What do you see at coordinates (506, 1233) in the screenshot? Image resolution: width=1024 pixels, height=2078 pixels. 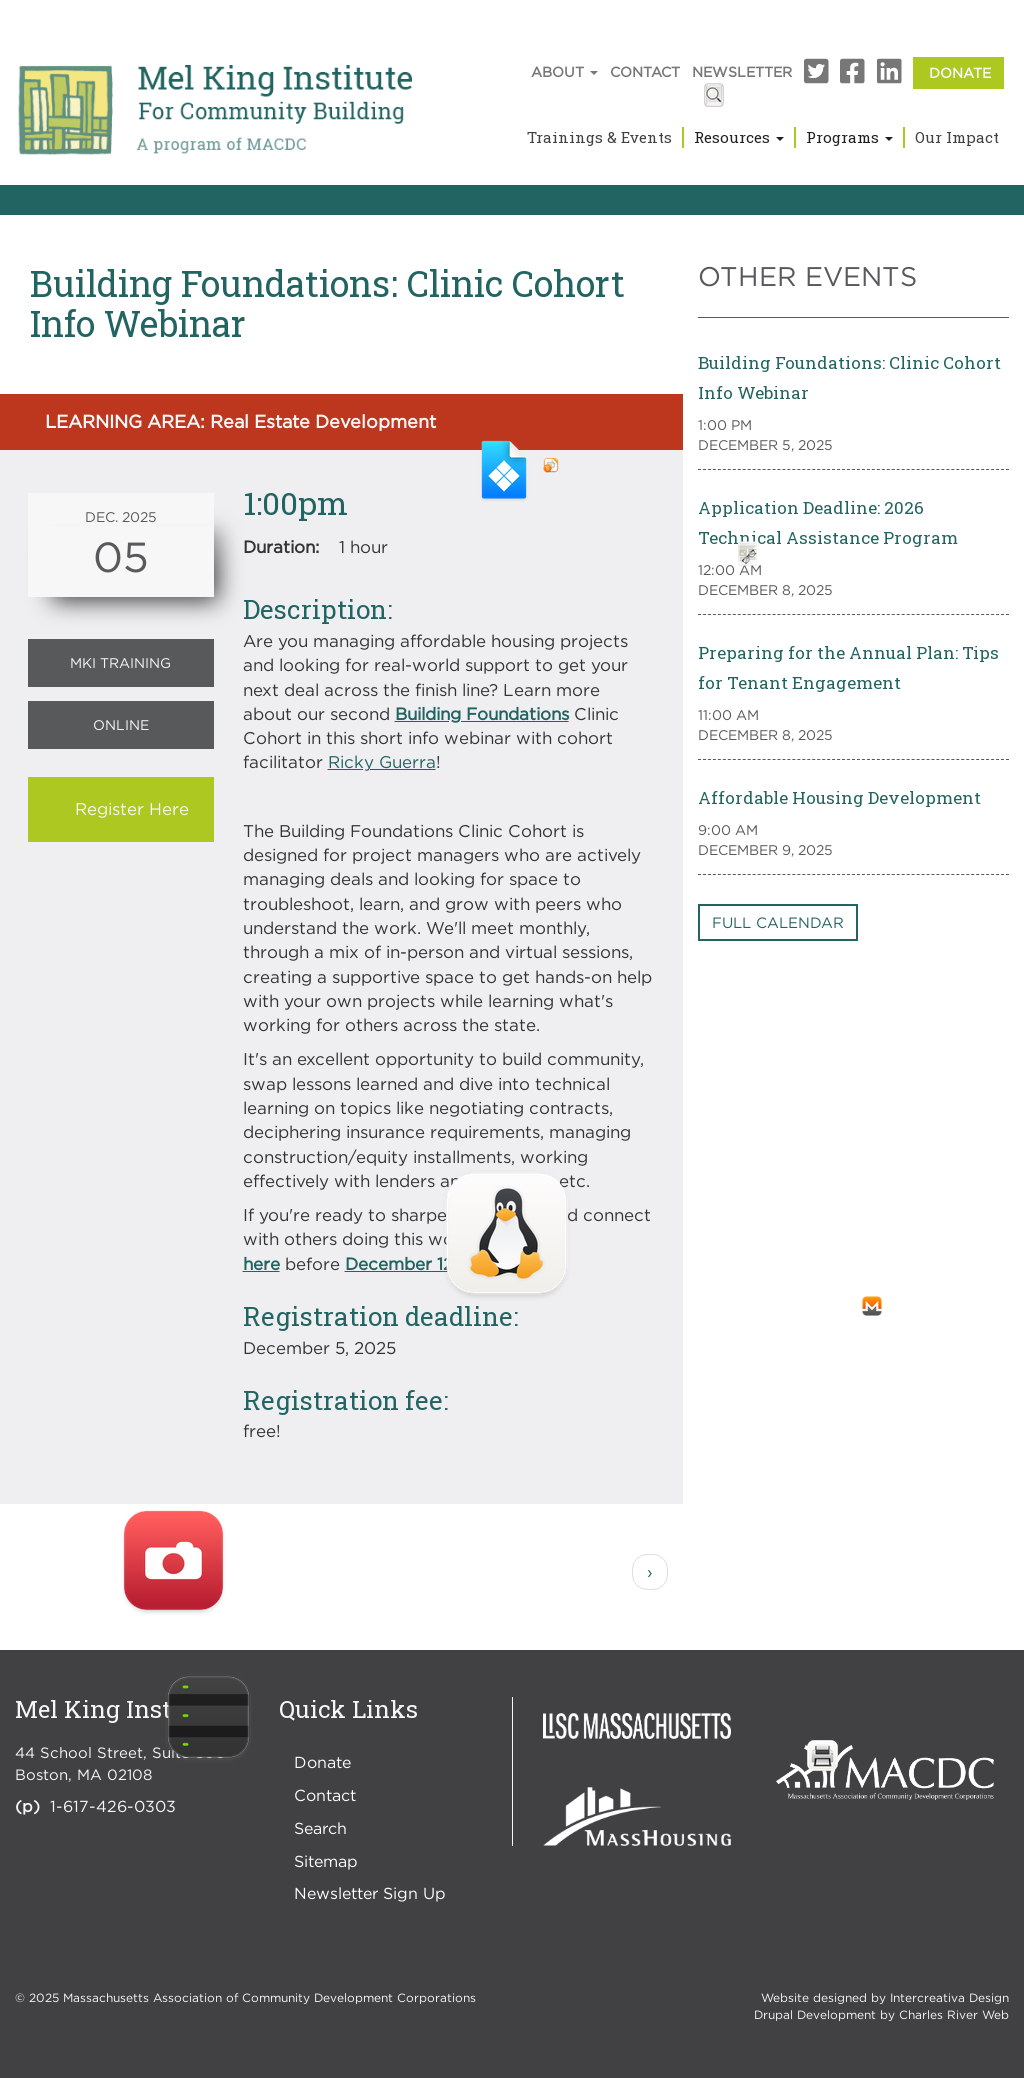 I see `open linux system preferences` at bounding box center [506, 1233].